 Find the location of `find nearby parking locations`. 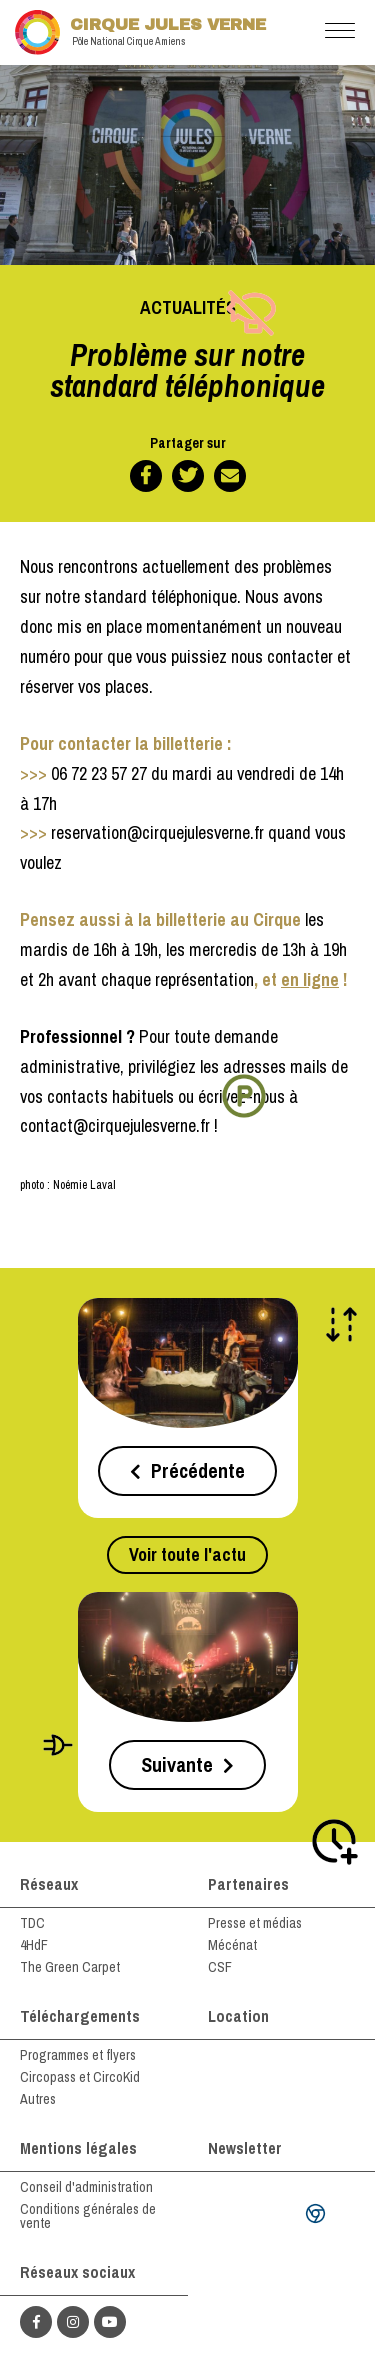

find nearby parking locations is located at coordinates (244, 1096).